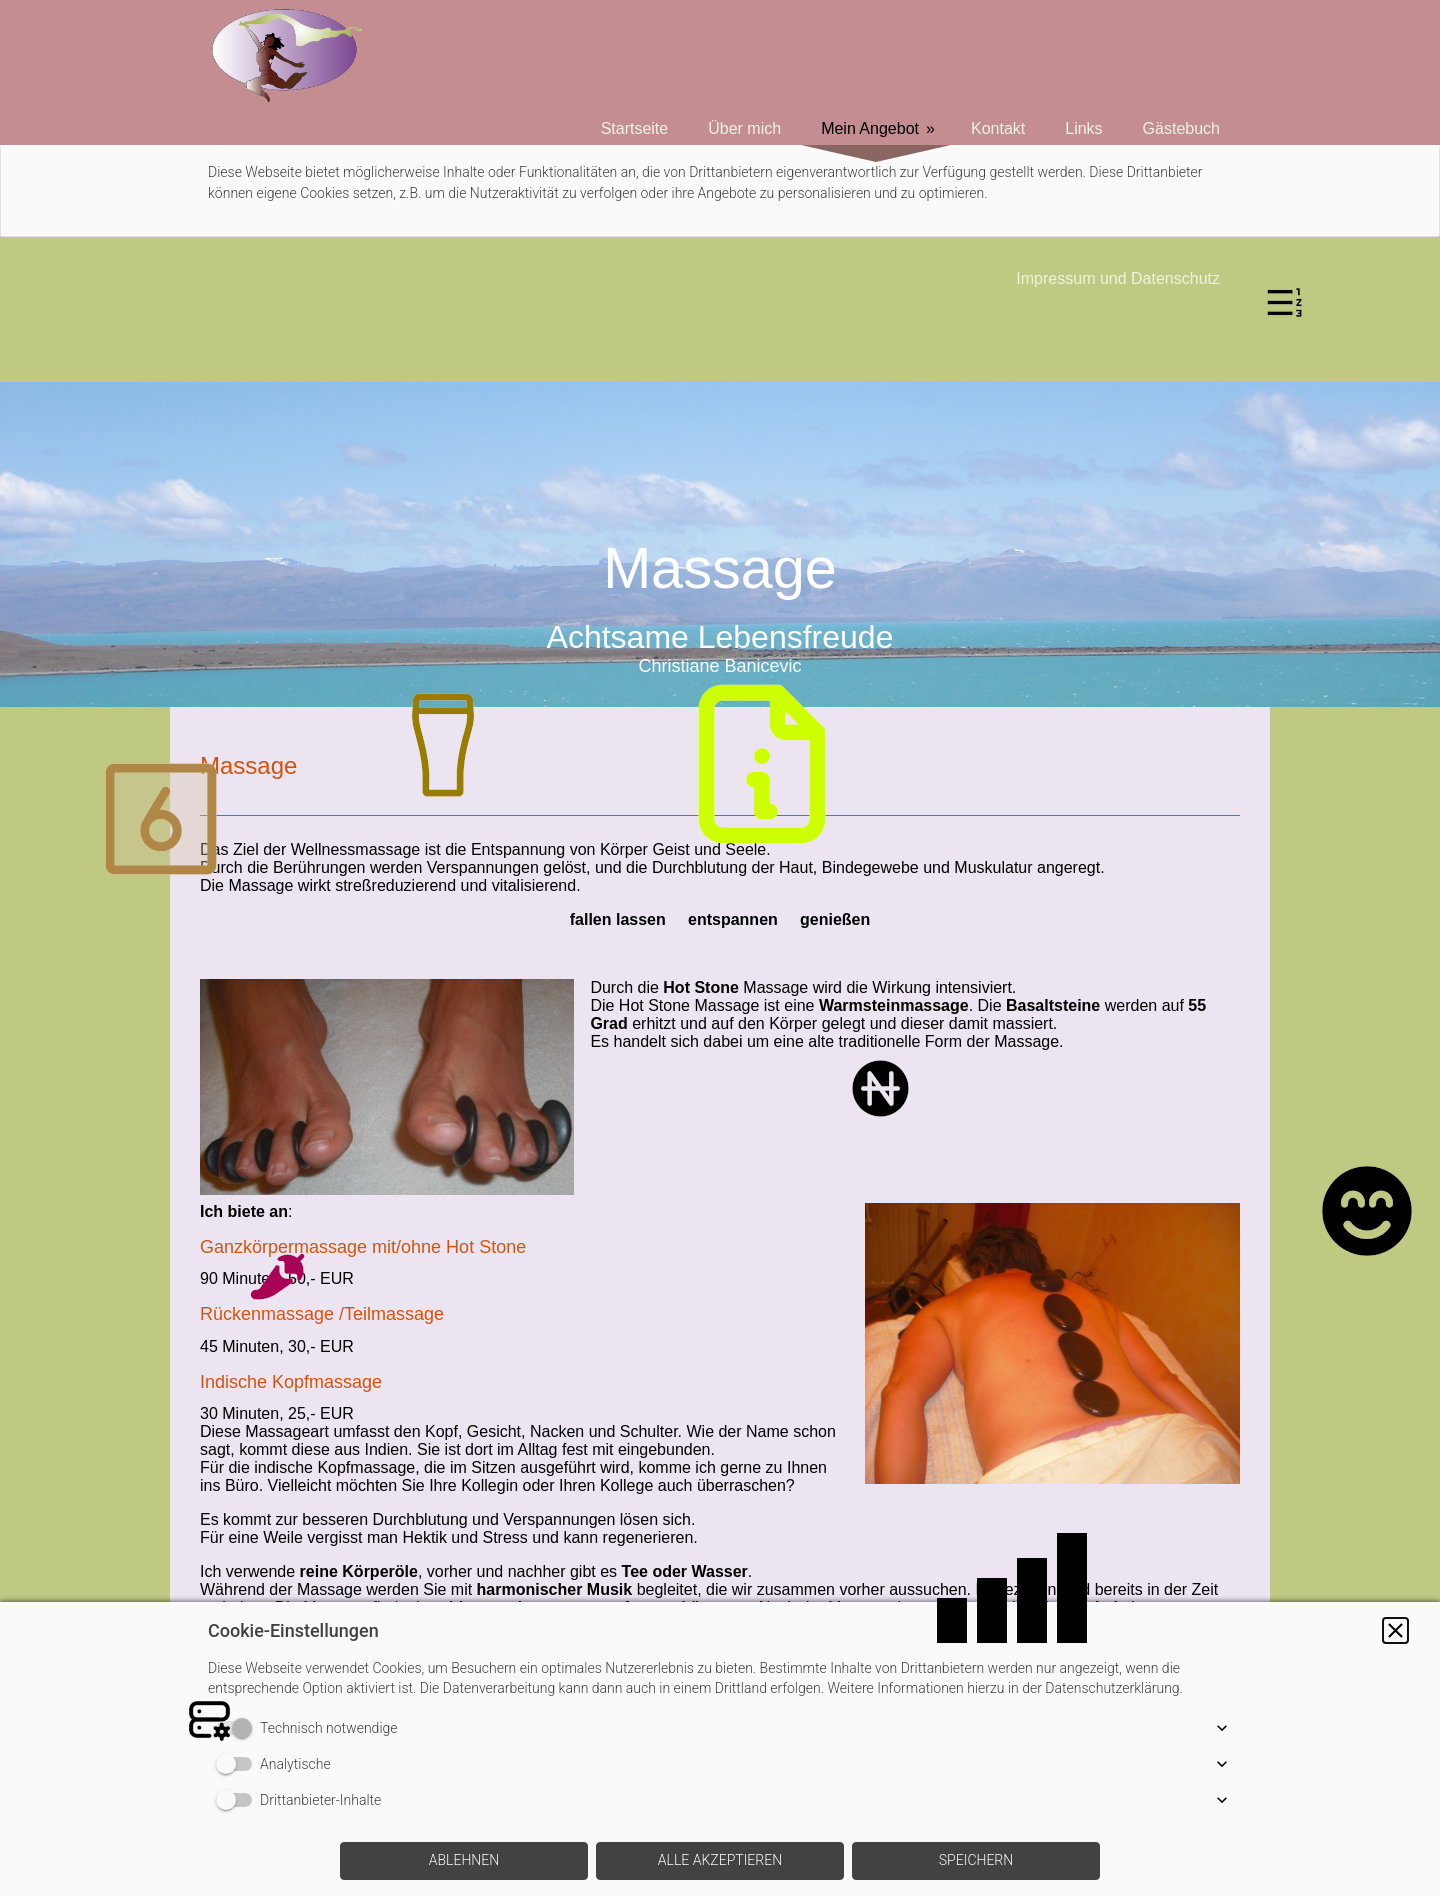 The width and height of the screenshot is (1440, 1896). What do you see at coordinates (278, 1277) in the screenshot?
I see `indicates spicy or hot food items` at bounding box center [278, 1277].